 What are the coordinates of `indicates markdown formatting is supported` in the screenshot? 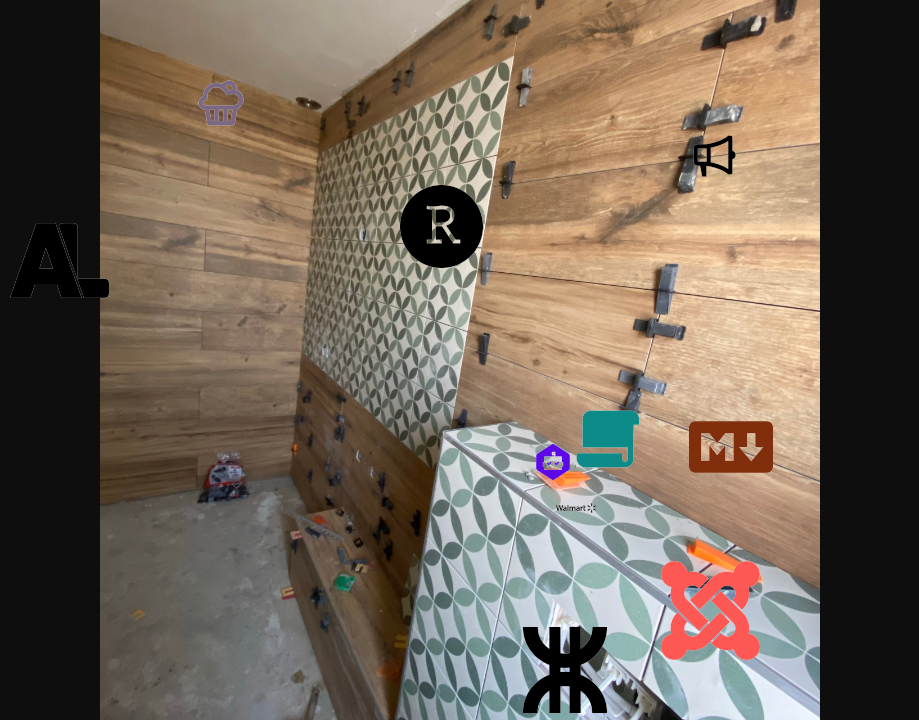 It's located at (731, 447).